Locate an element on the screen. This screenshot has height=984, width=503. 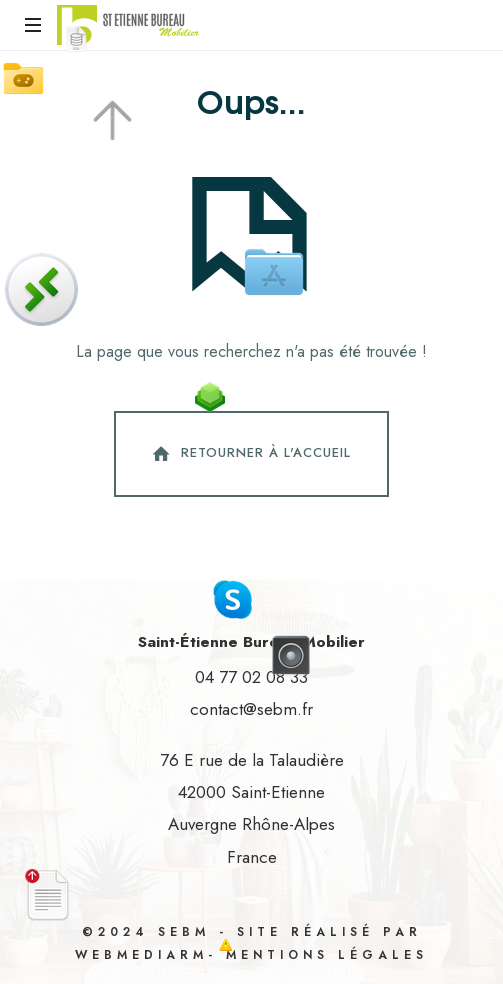
send or share a document is located at coordinates (48, 895).